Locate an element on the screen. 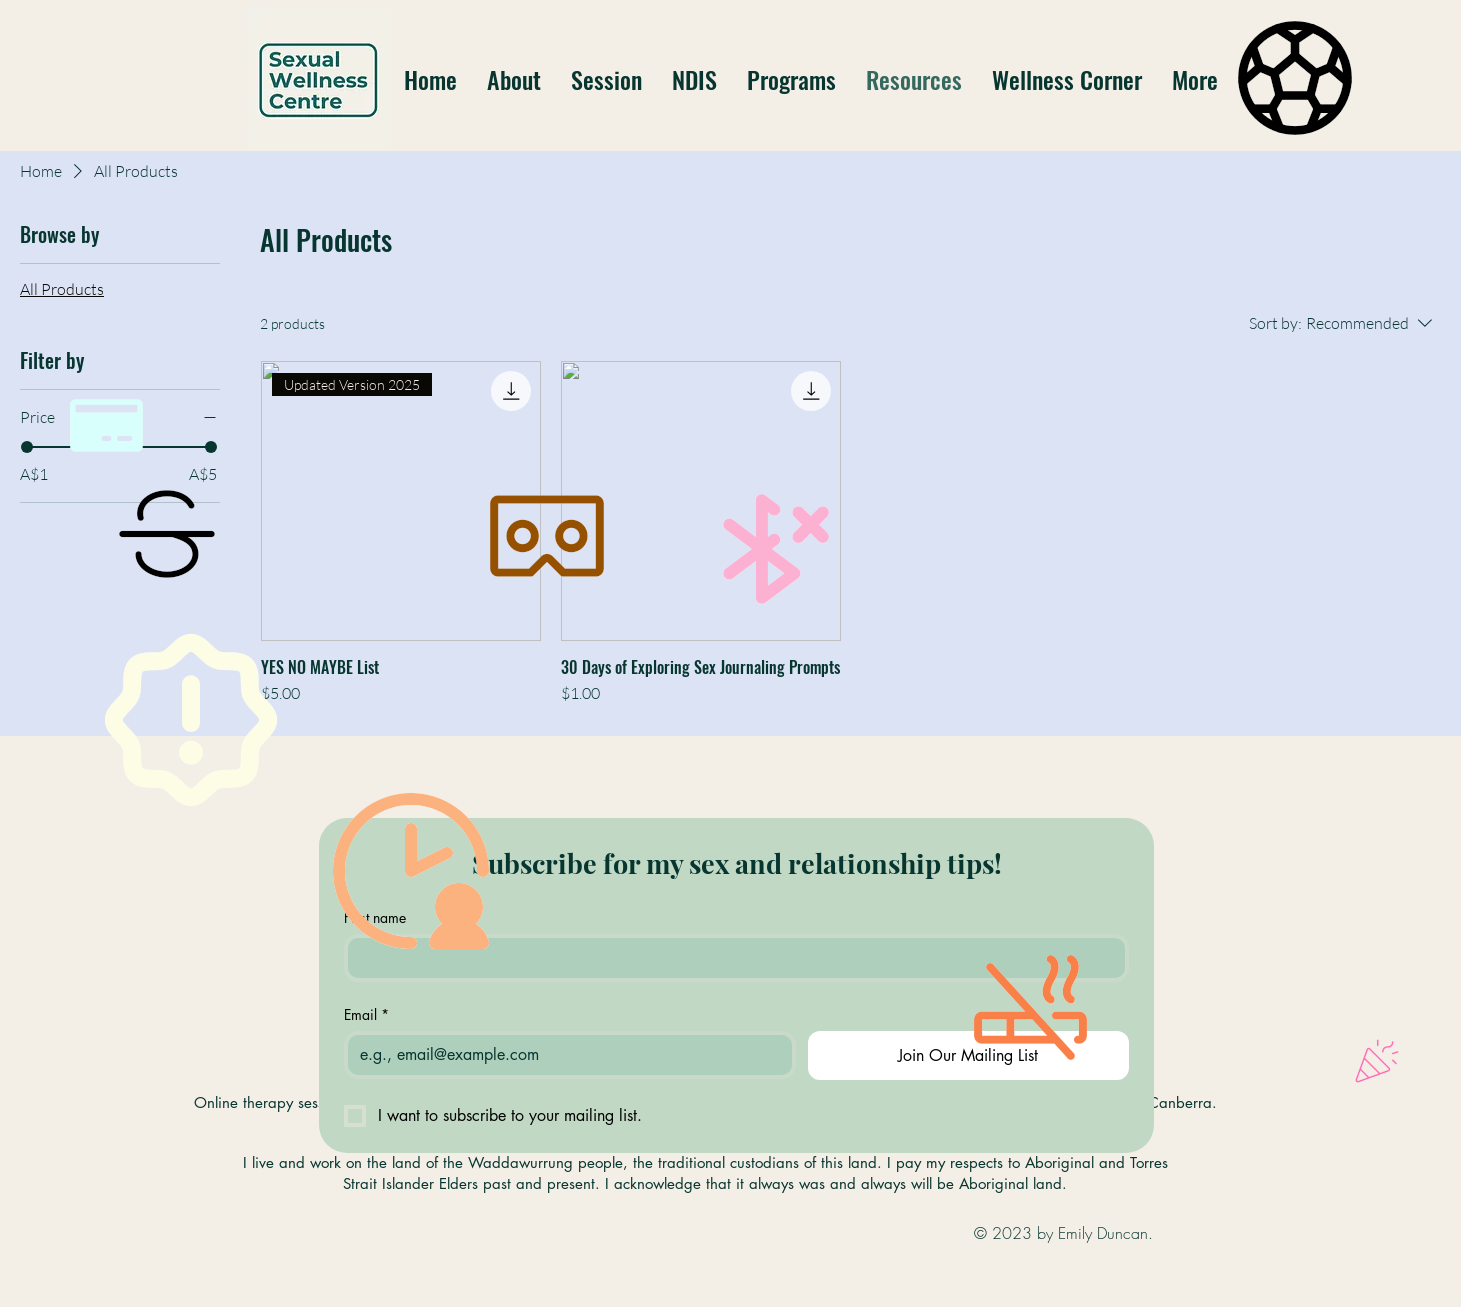 The width and height of the screenshot is (1461, 1307). manage payment methods is located at coordinates (106, 425).